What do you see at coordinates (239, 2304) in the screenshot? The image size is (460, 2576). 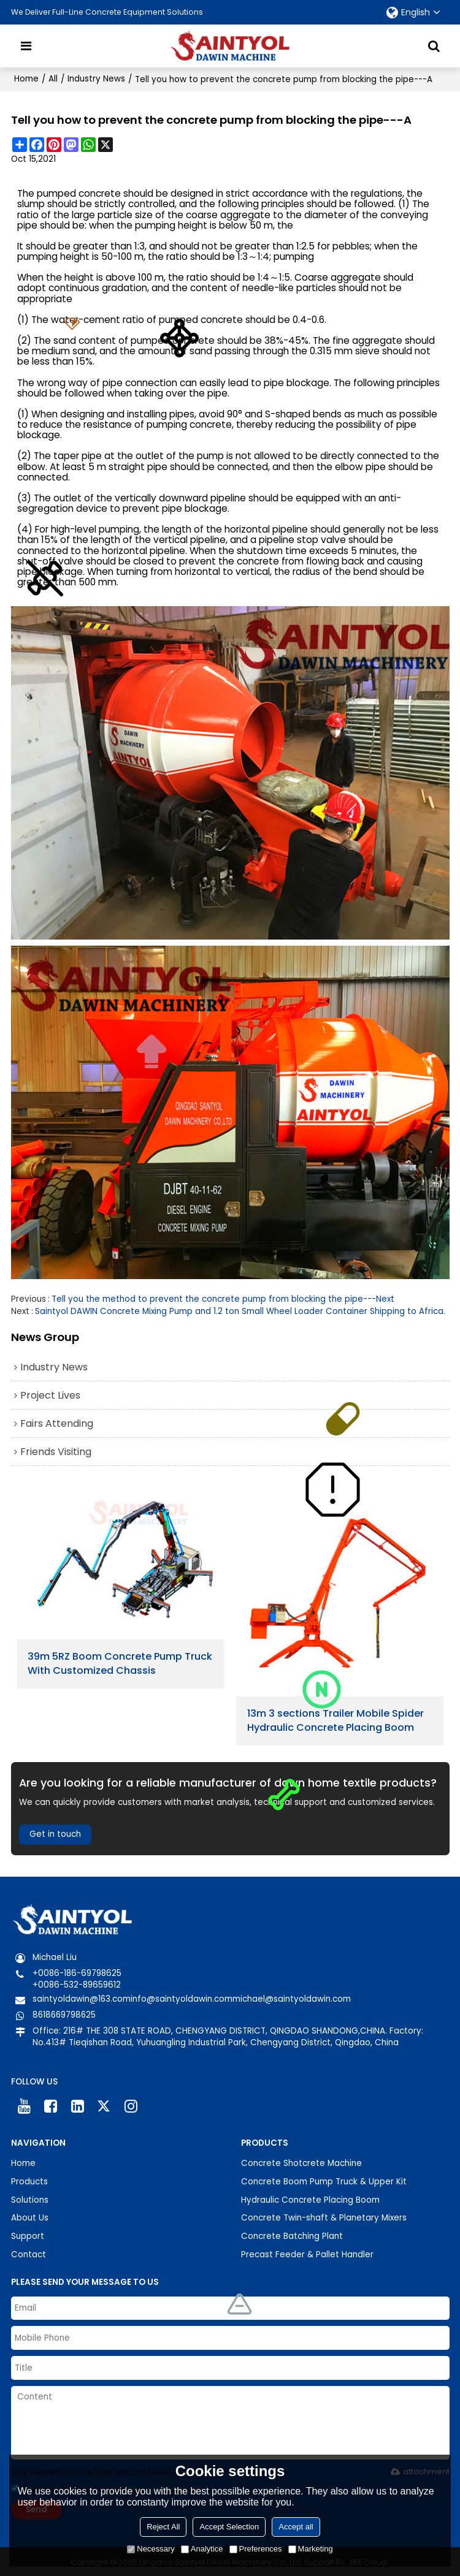 I see `reduce warning level or priority` at bounding box center [239, 2304].